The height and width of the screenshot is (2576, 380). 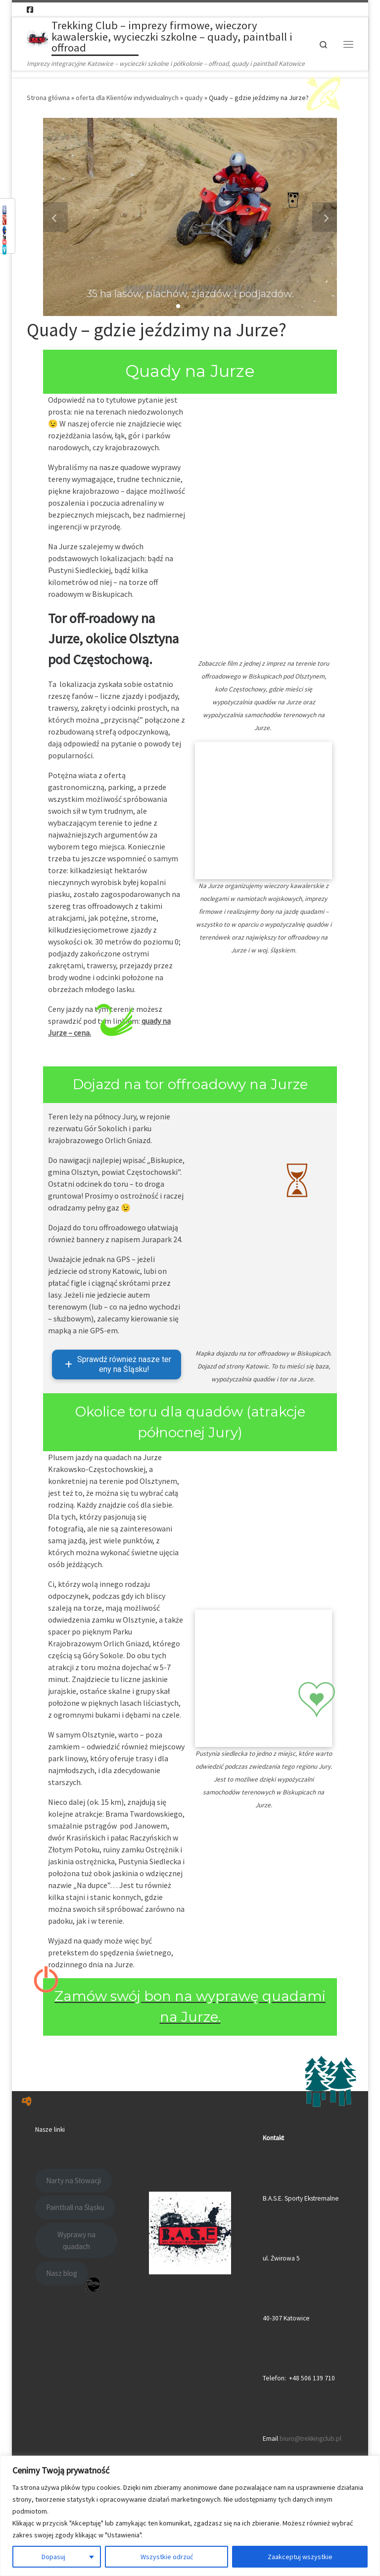 I want to click on indicates breakfast or morning meal options, so click(x=26, y=2101).